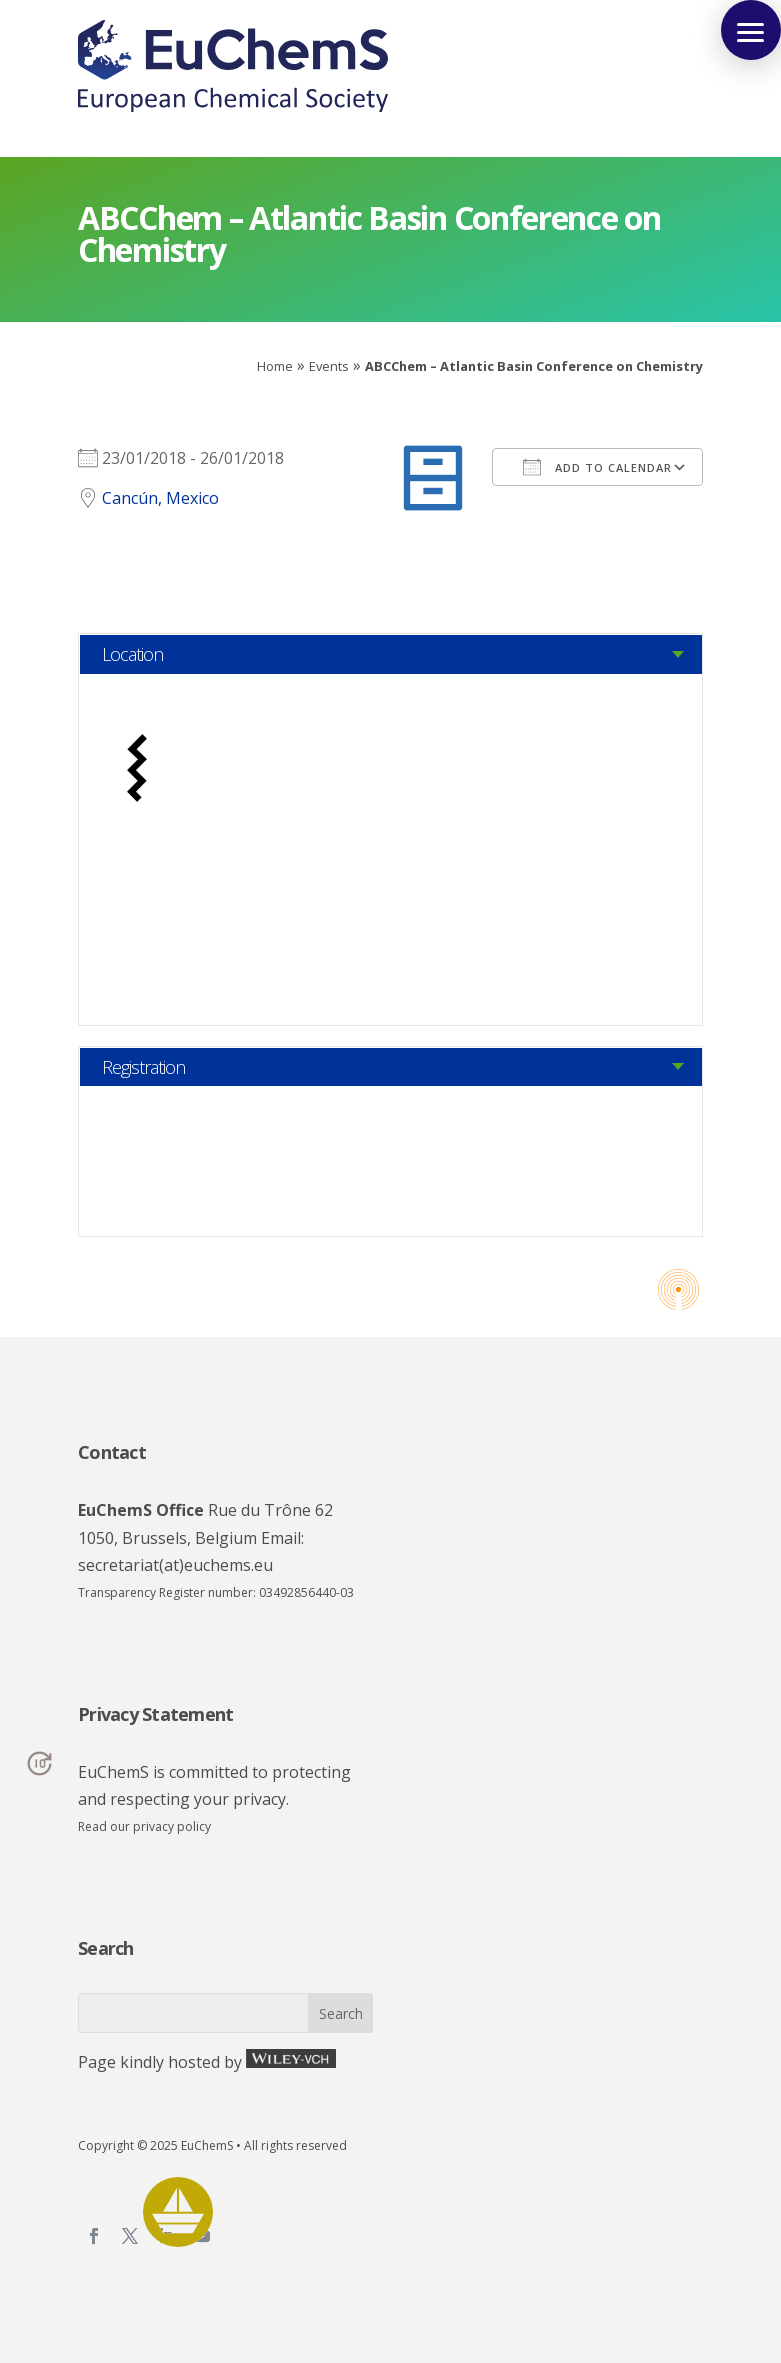 This screenshot has width=781, height=2363. Describe the element at coordinates (178, 2212) in the screenshot. I see `navigate to MentorCruise platform` at that location.